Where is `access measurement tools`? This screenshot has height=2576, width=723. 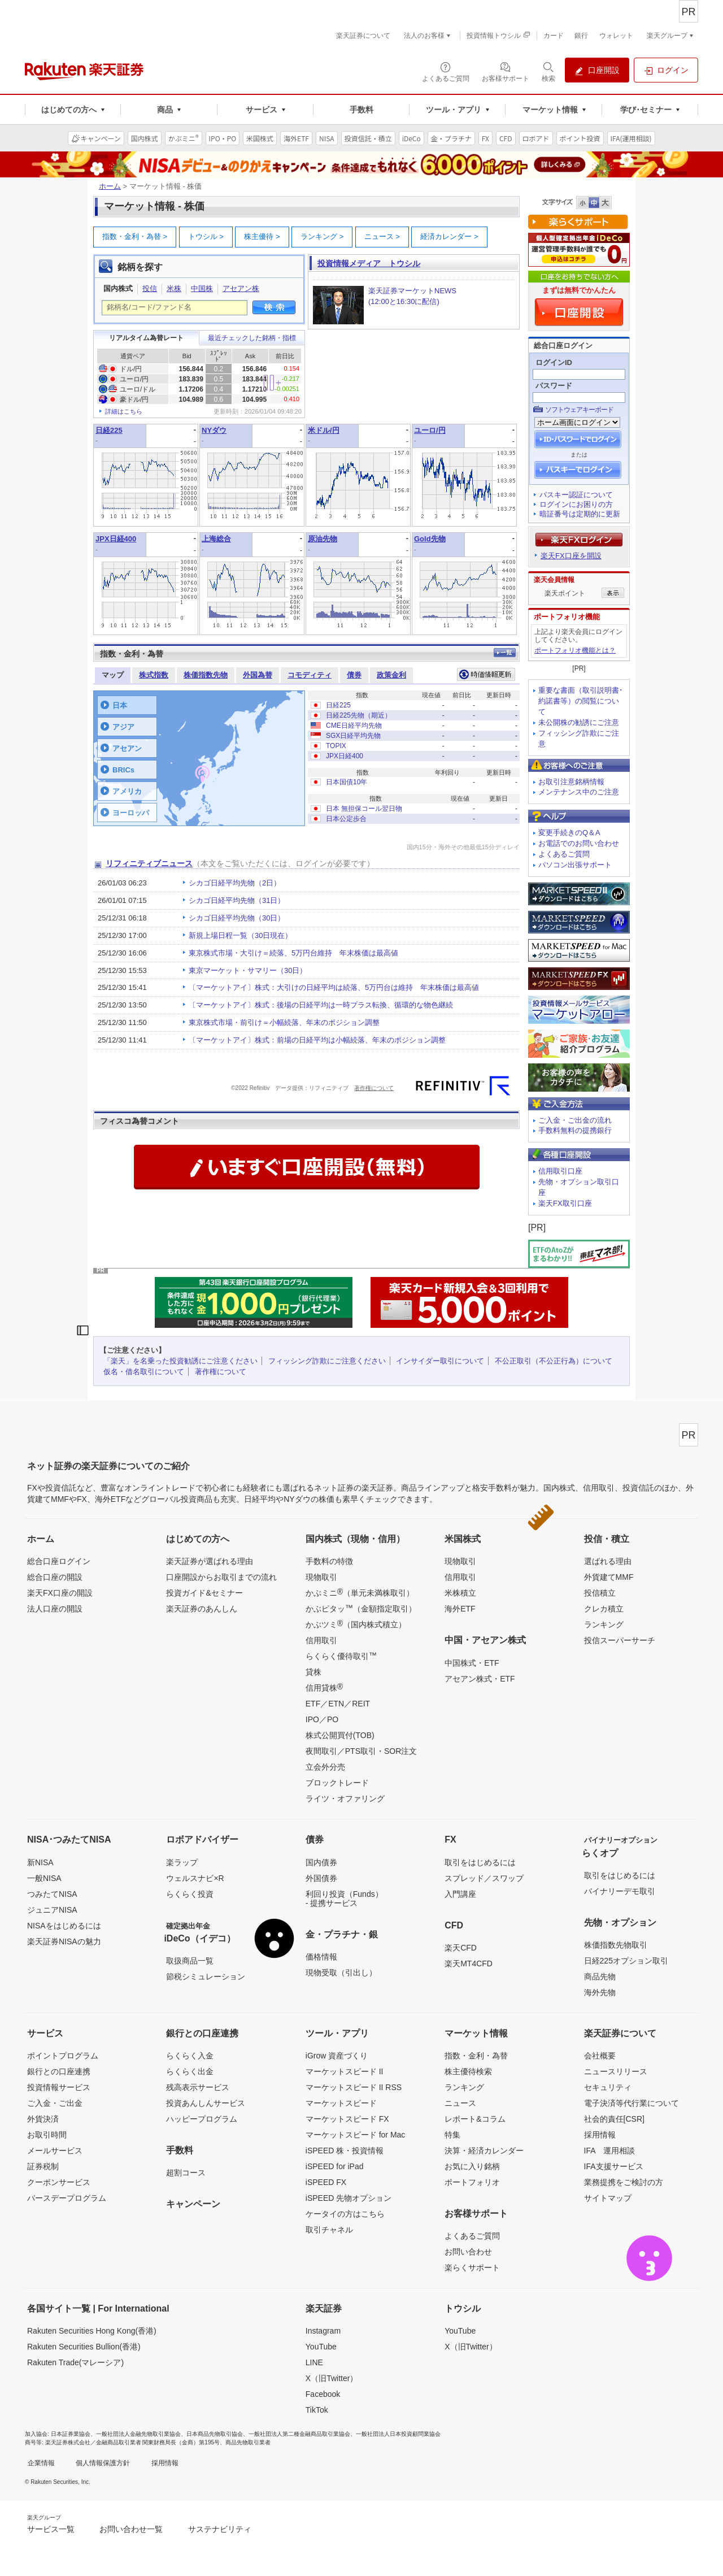 access measurement tools is located at coordinates (541, 1517).